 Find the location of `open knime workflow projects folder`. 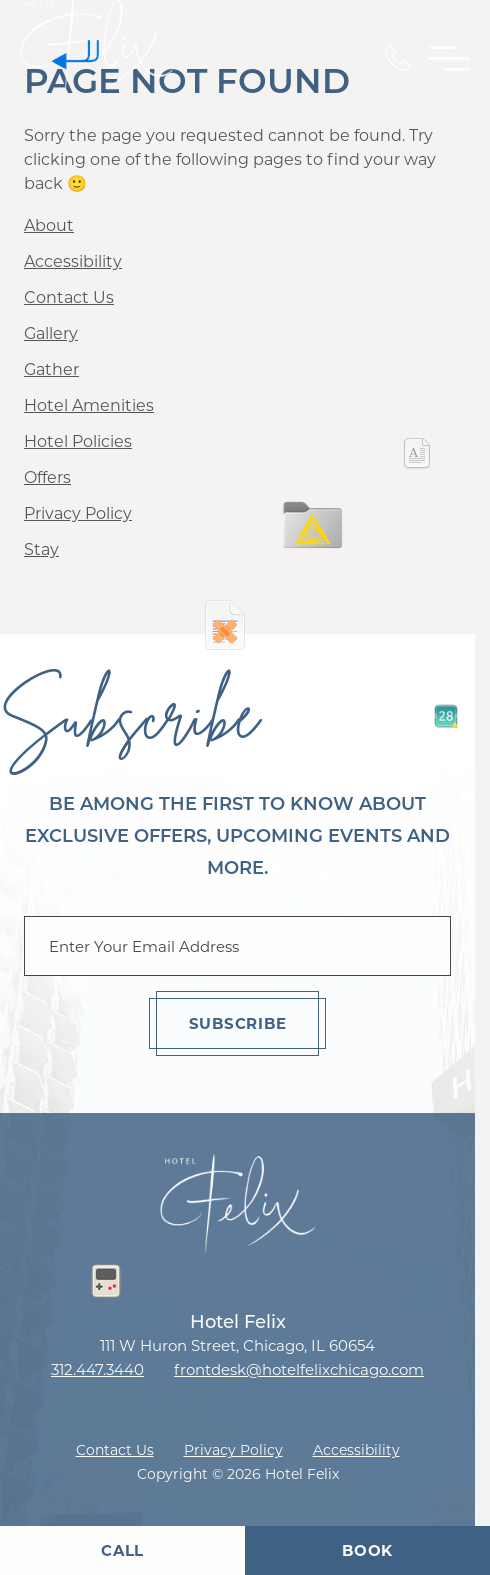

open knime workflow projects folder is located at coordinates (312, 526).